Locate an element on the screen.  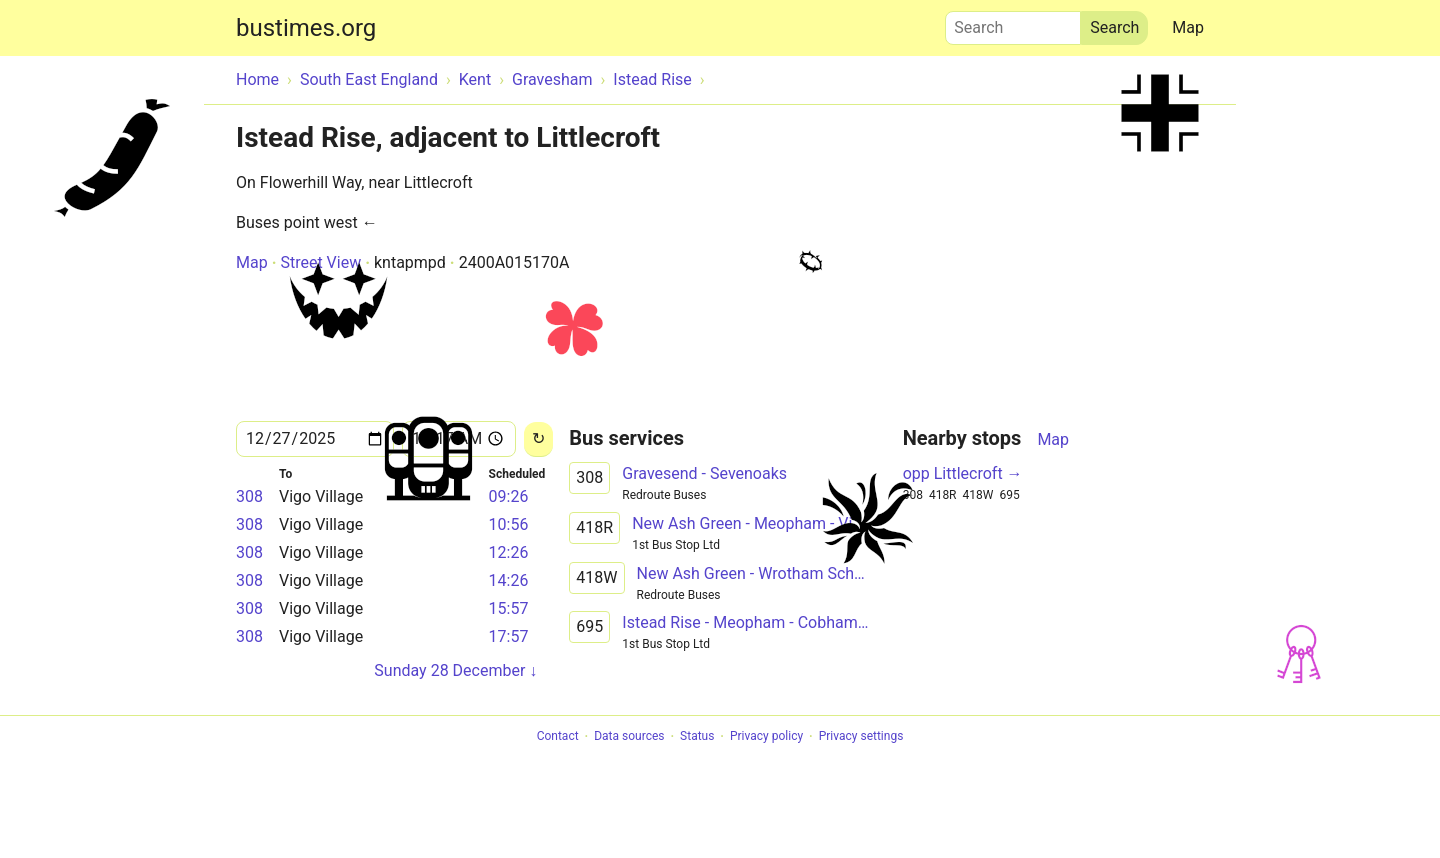
vanilla flavor ingredient or flavoring option is located at coordinates (867, 517).